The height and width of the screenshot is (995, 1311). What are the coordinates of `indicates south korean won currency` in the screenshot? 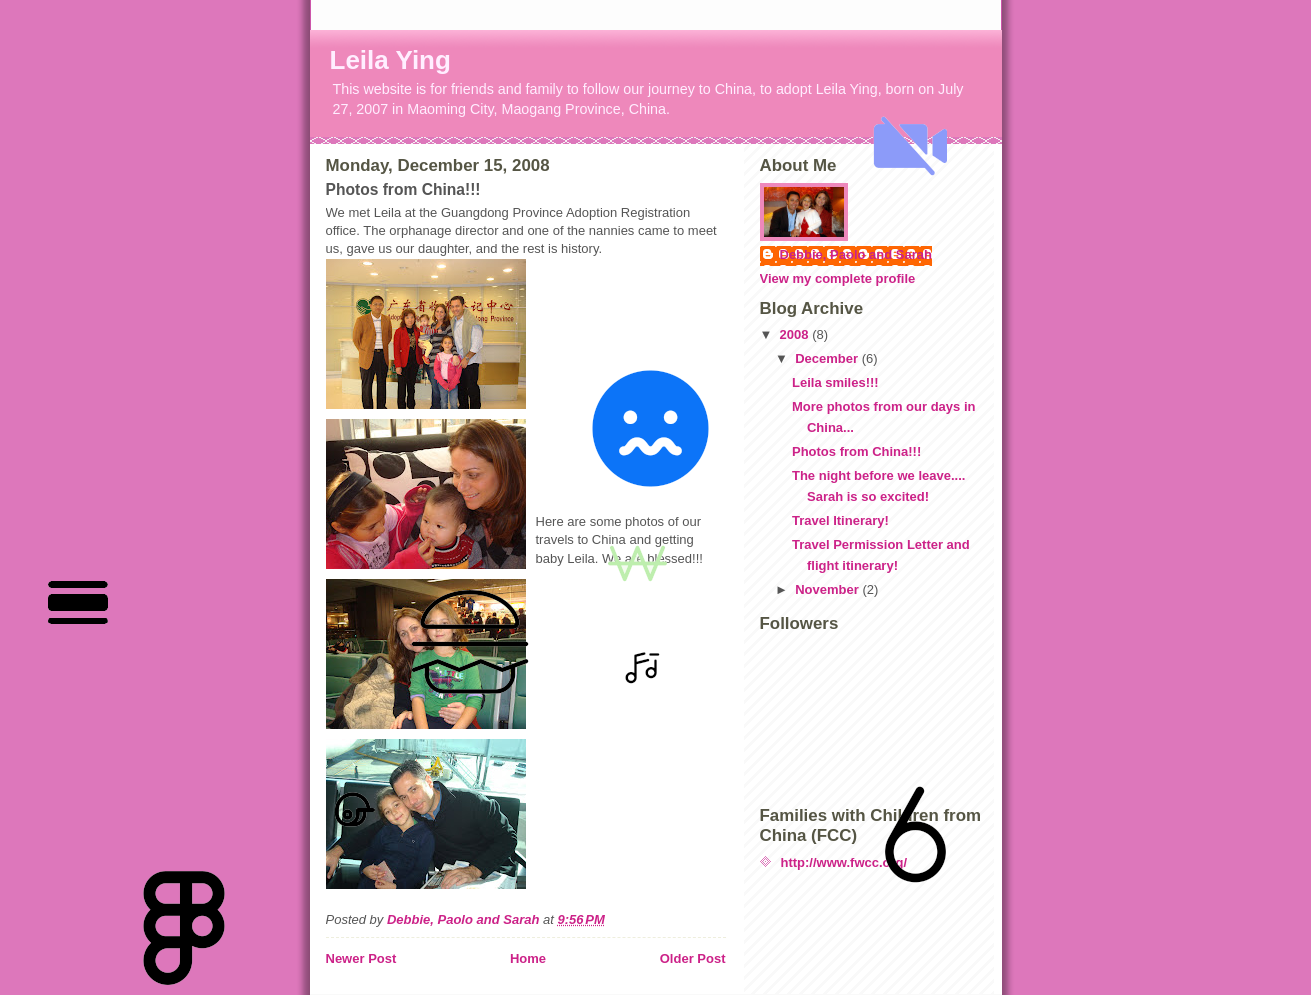 It's located at (637, 561).